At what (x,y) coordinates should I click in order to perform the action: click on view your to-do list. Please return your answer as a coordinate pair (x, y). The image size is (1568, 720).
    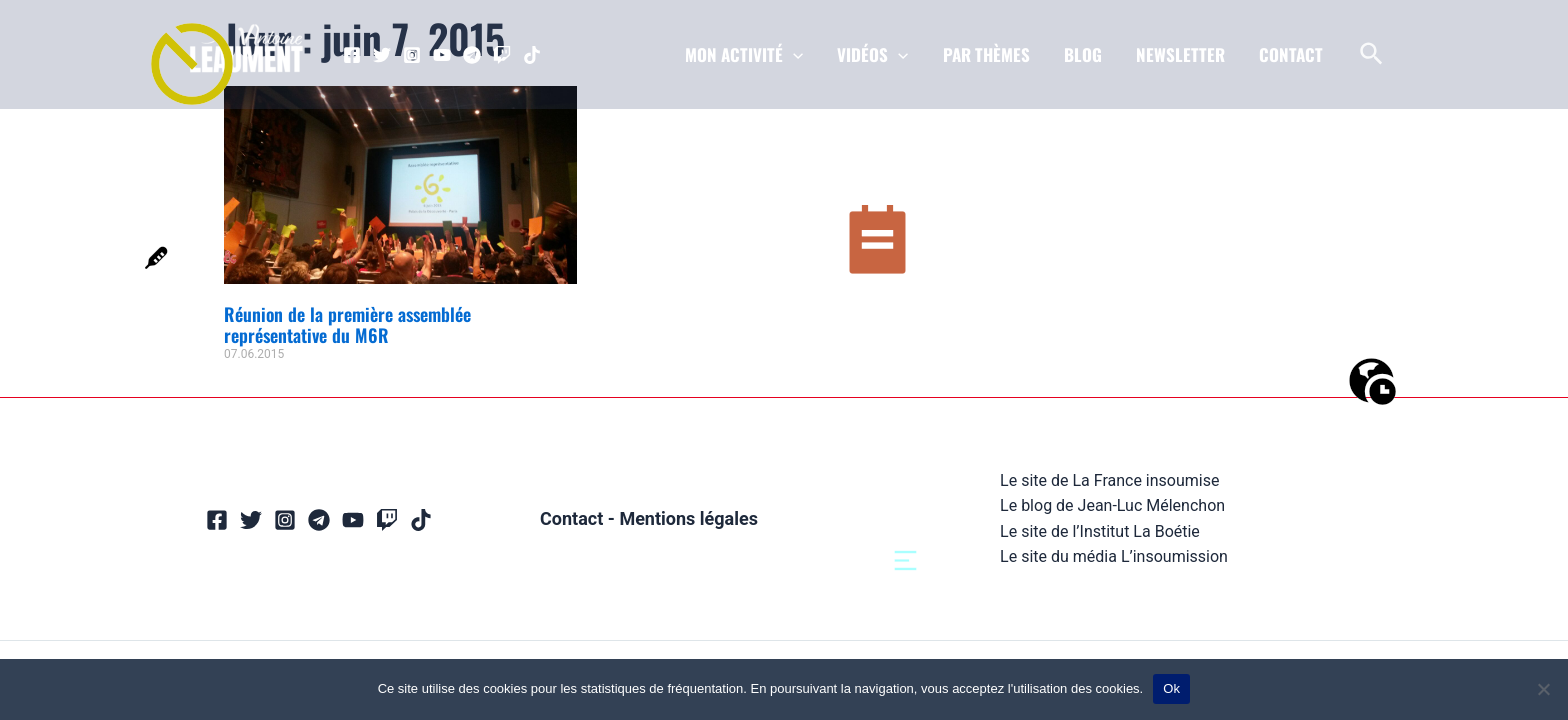
    Looking at the image, I should click on (877, 242).